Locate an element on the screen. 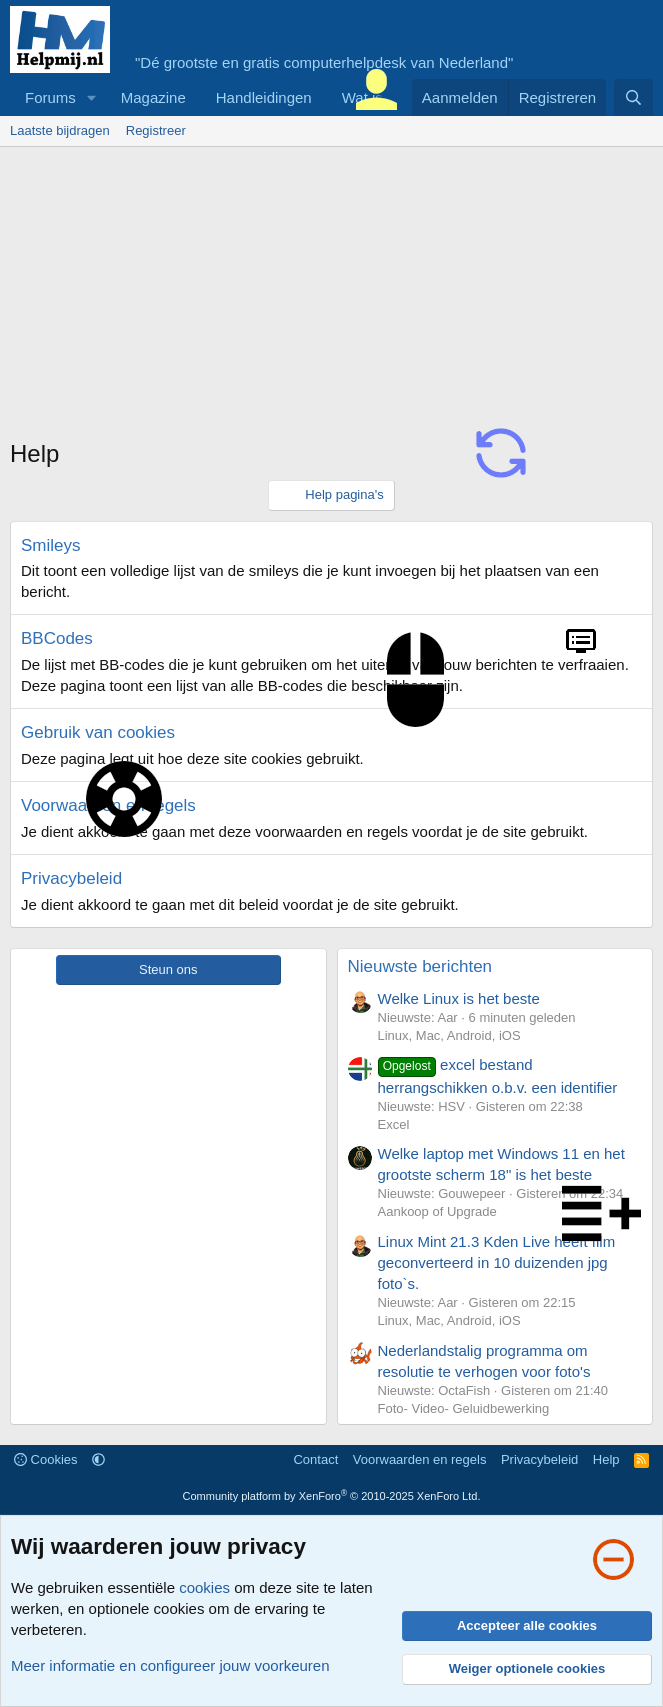  remove an item from a list or cart is located at coordinates (613, 1559).